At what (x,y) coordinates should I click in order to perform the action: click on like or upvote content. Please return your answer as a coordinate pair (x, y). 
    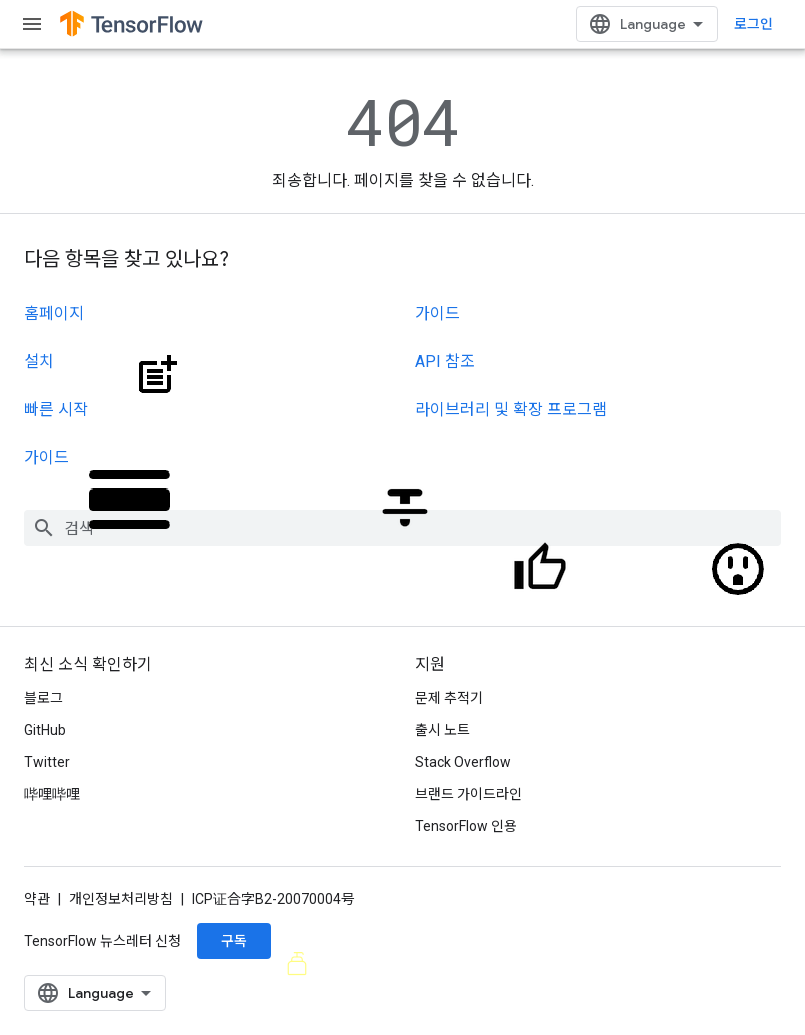
    Looking at the image, I should click on (540, 568).